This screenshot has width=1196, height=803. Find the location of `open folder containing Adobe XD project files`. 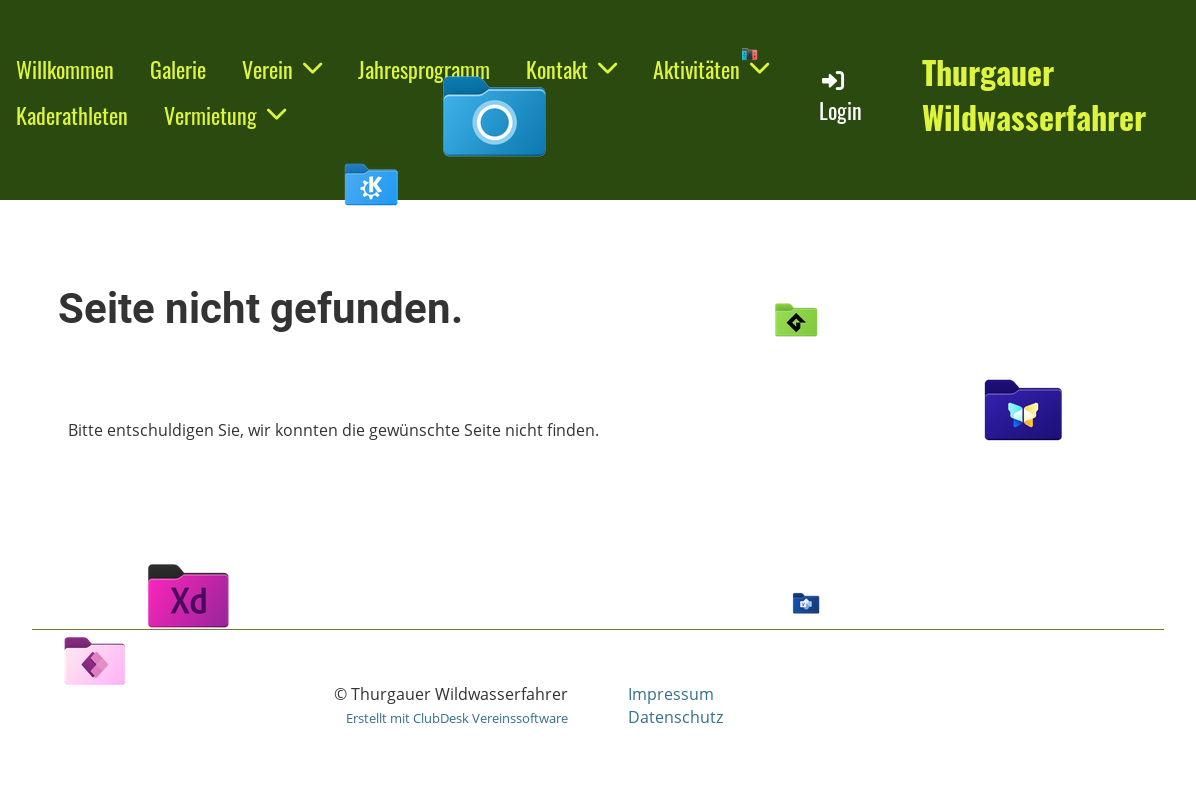

open folder containing Adobe XD project files is located at coordinates (188, 598).